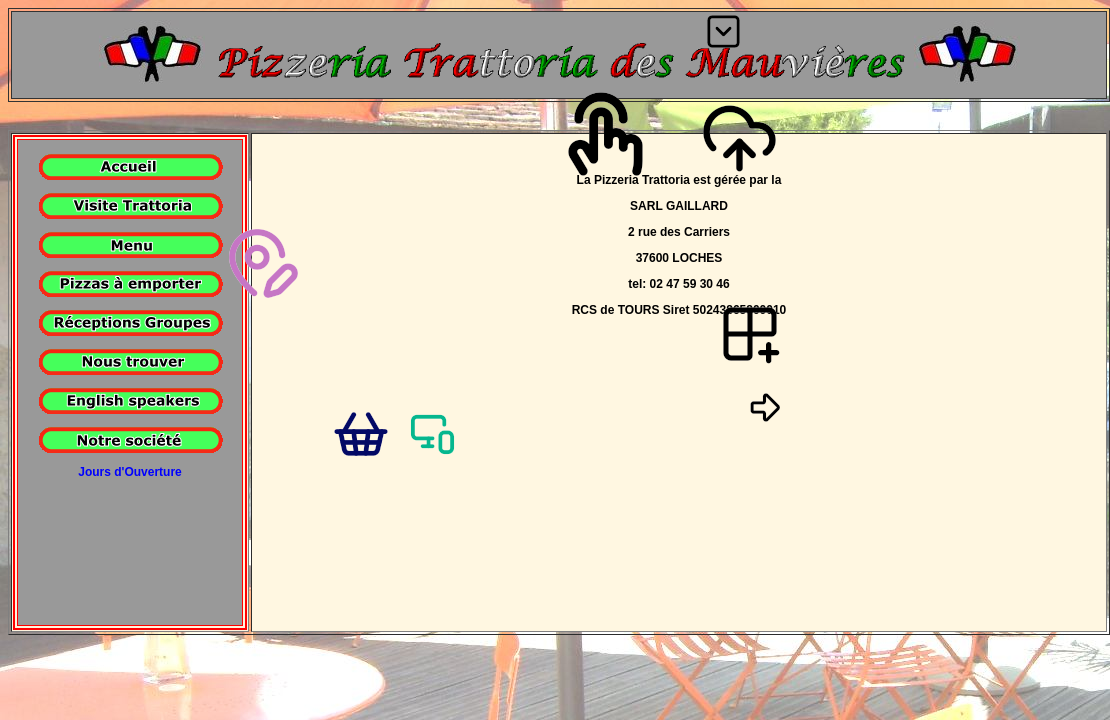  I want to click on upload file to cloud storage, so click(739, 138).